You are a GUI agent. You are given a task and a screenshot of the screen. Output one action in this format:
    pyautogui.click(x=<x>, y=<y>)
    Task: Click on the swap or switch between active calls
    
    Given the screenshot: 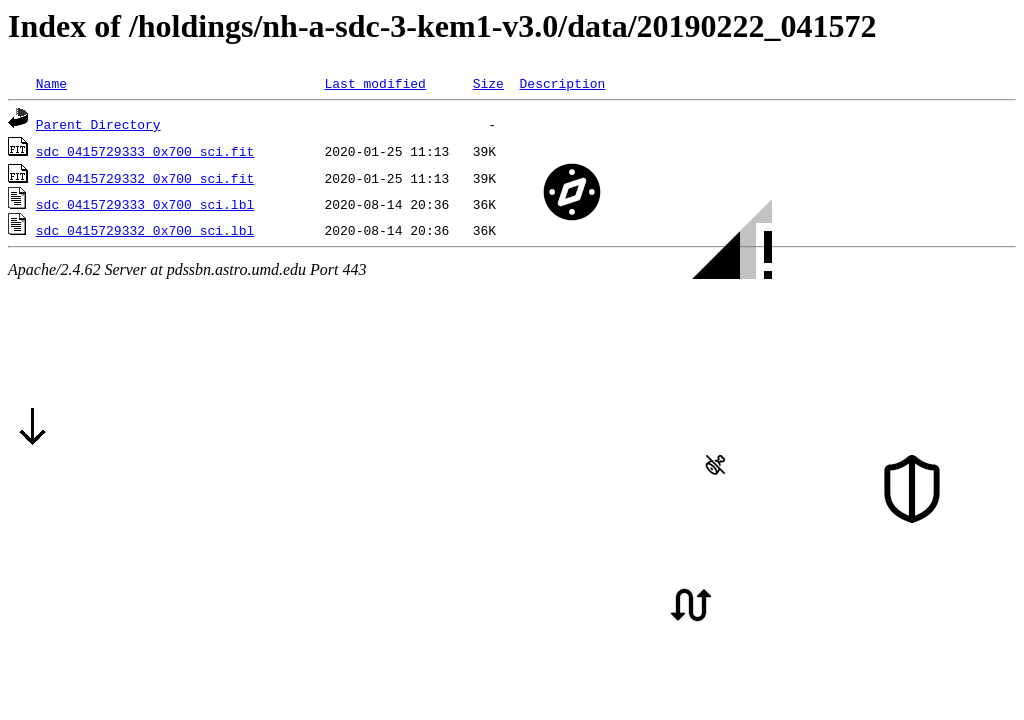 What is the action you would take?
    pyautogui.click(x=691, y=606)
    